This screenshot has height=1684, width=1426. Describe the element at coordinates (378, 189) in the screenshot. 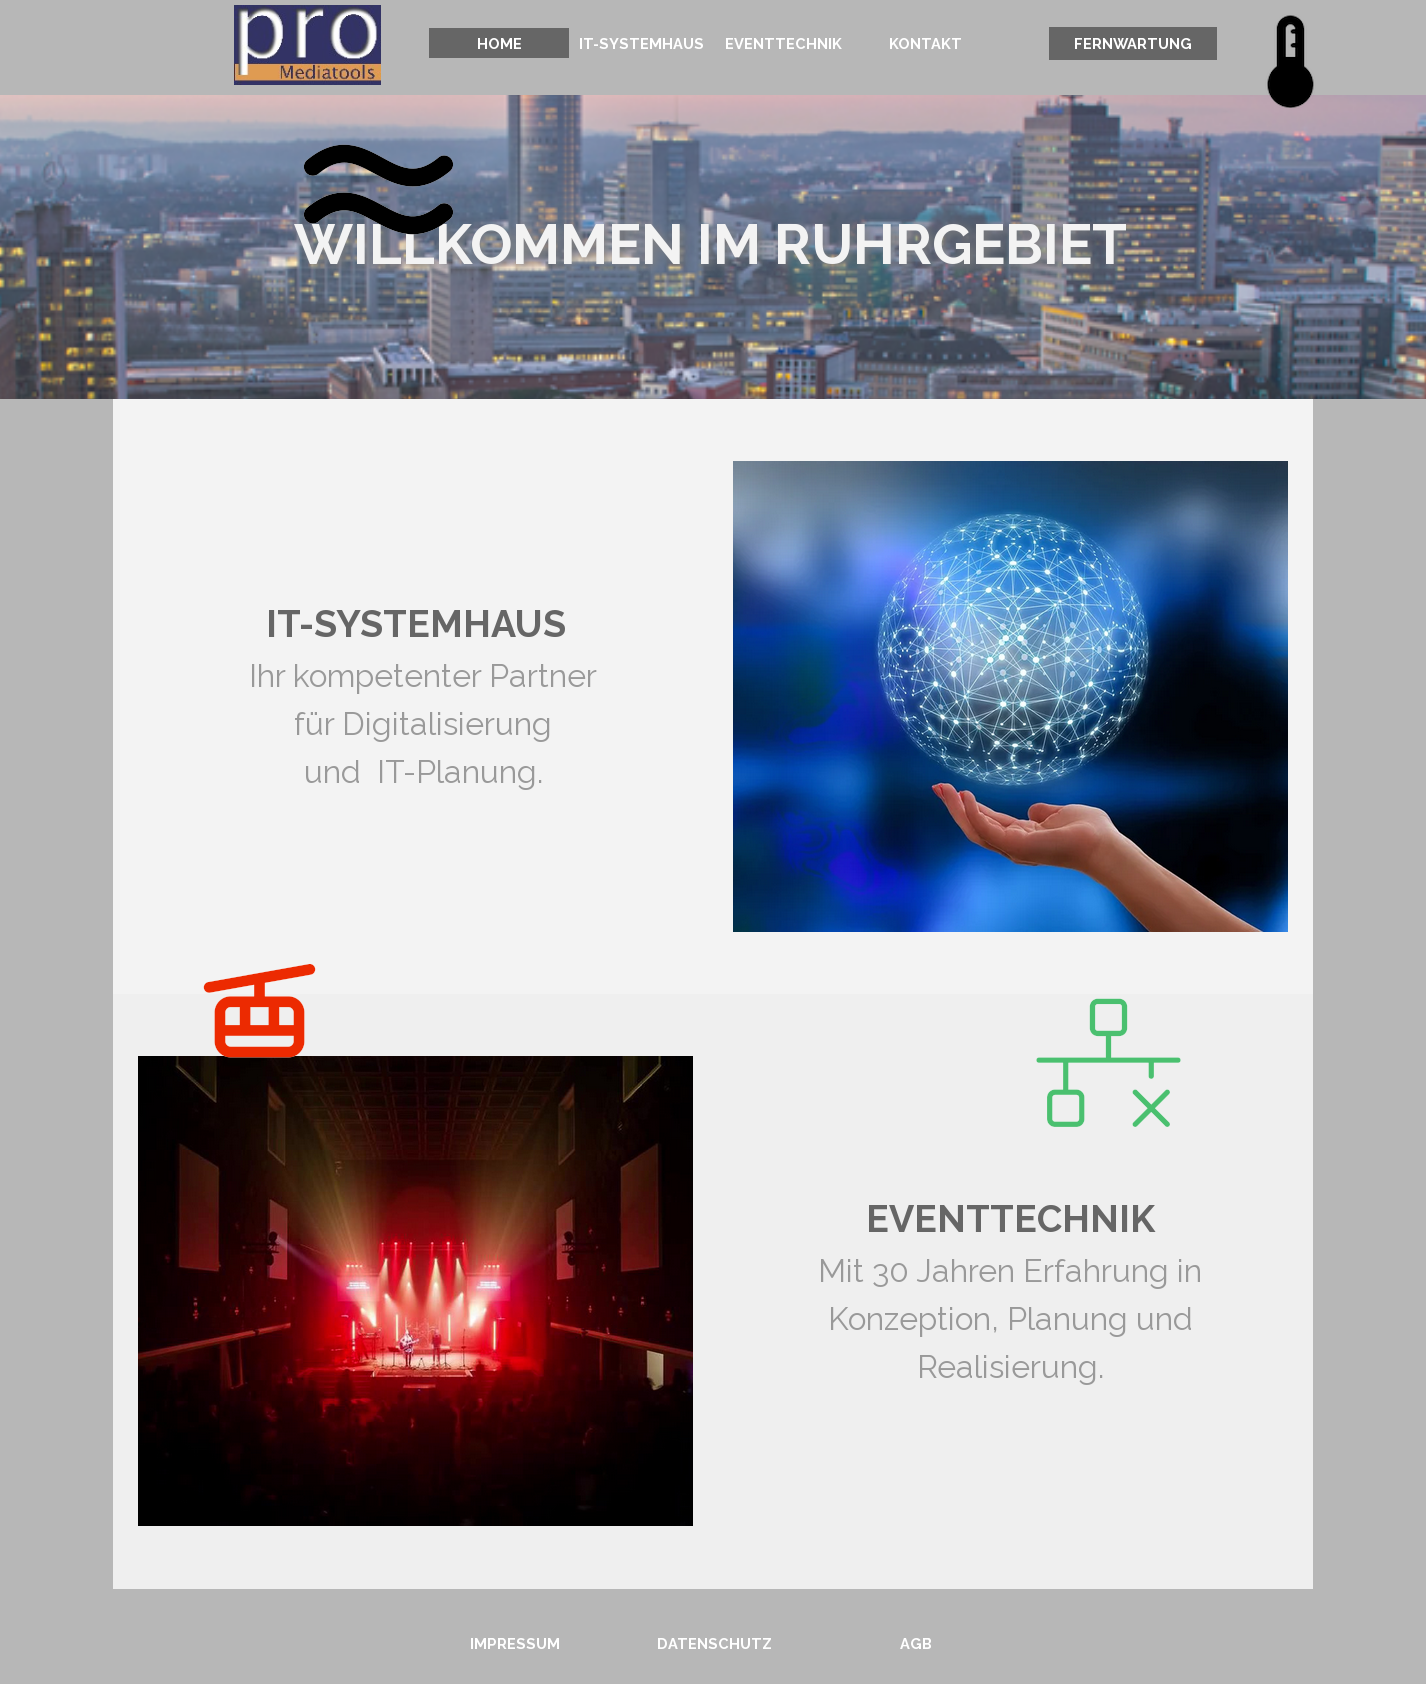

I see `indicates approximate or estimated value` at that location.